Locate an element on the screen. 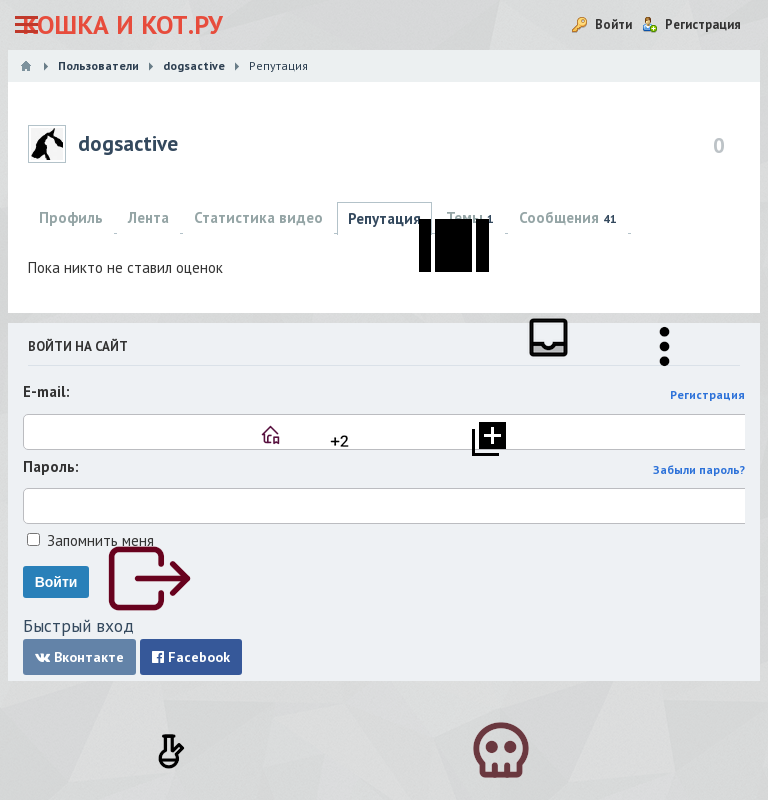  access your inbox is located at coordinates (548, 337).